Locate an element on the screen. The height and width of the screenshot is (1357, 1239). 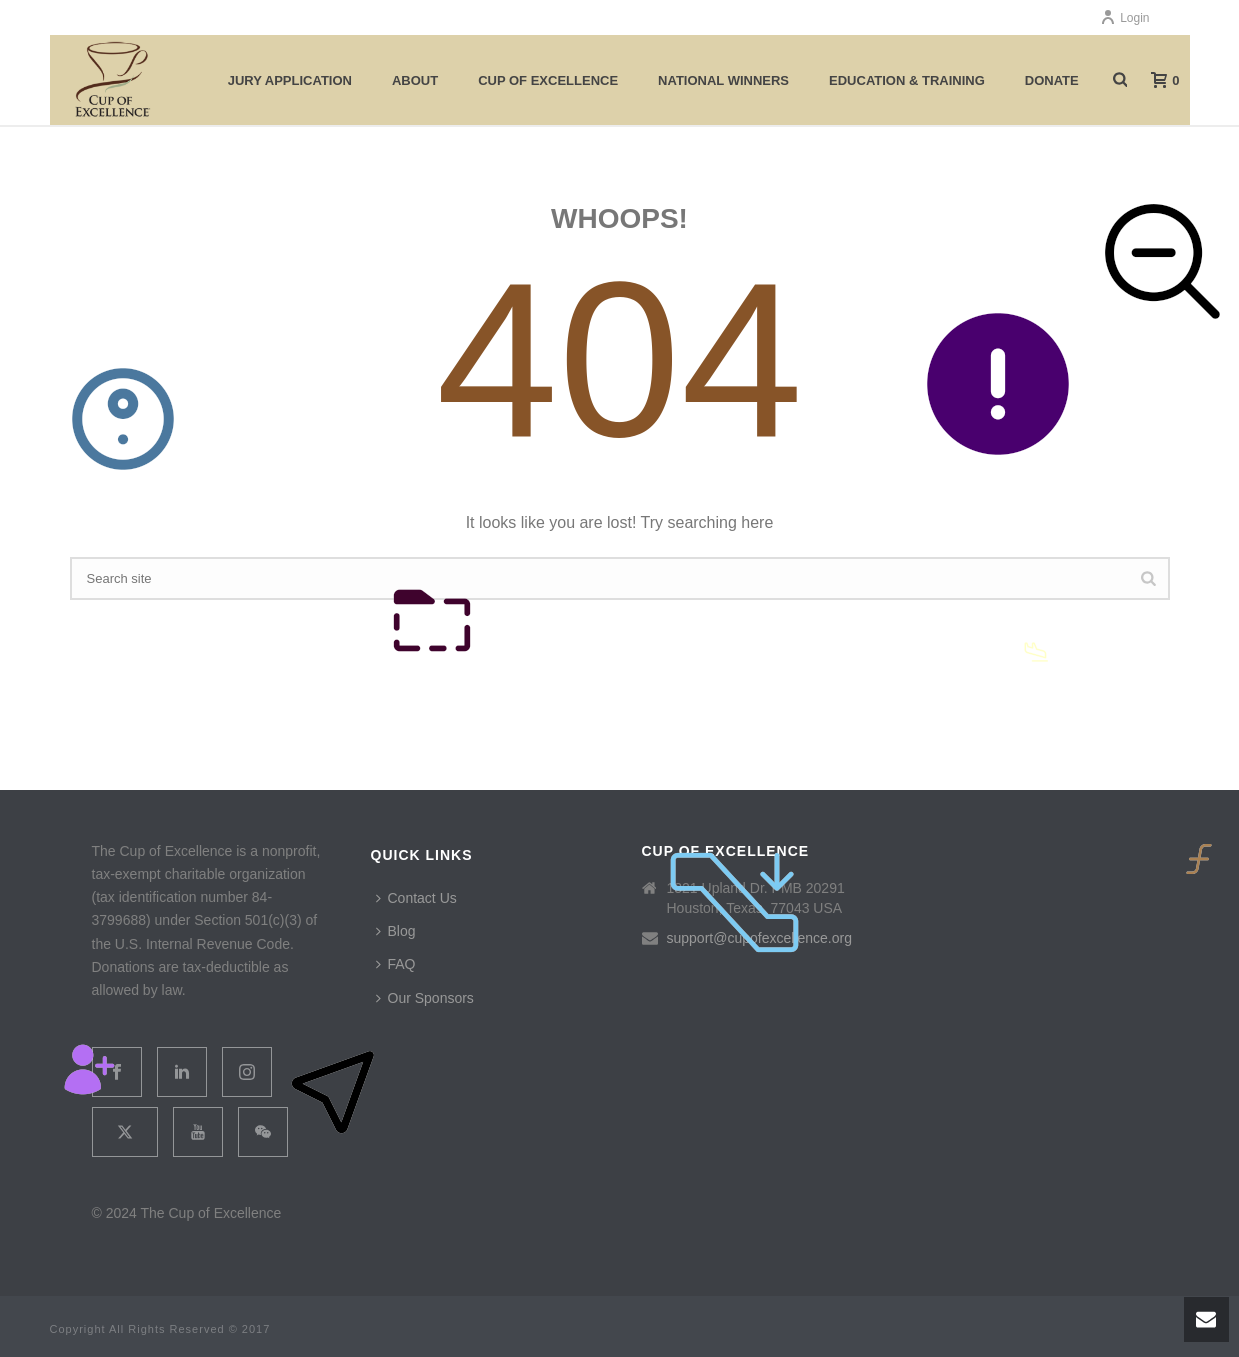
share your current location is located at coordinates (333, 1091).